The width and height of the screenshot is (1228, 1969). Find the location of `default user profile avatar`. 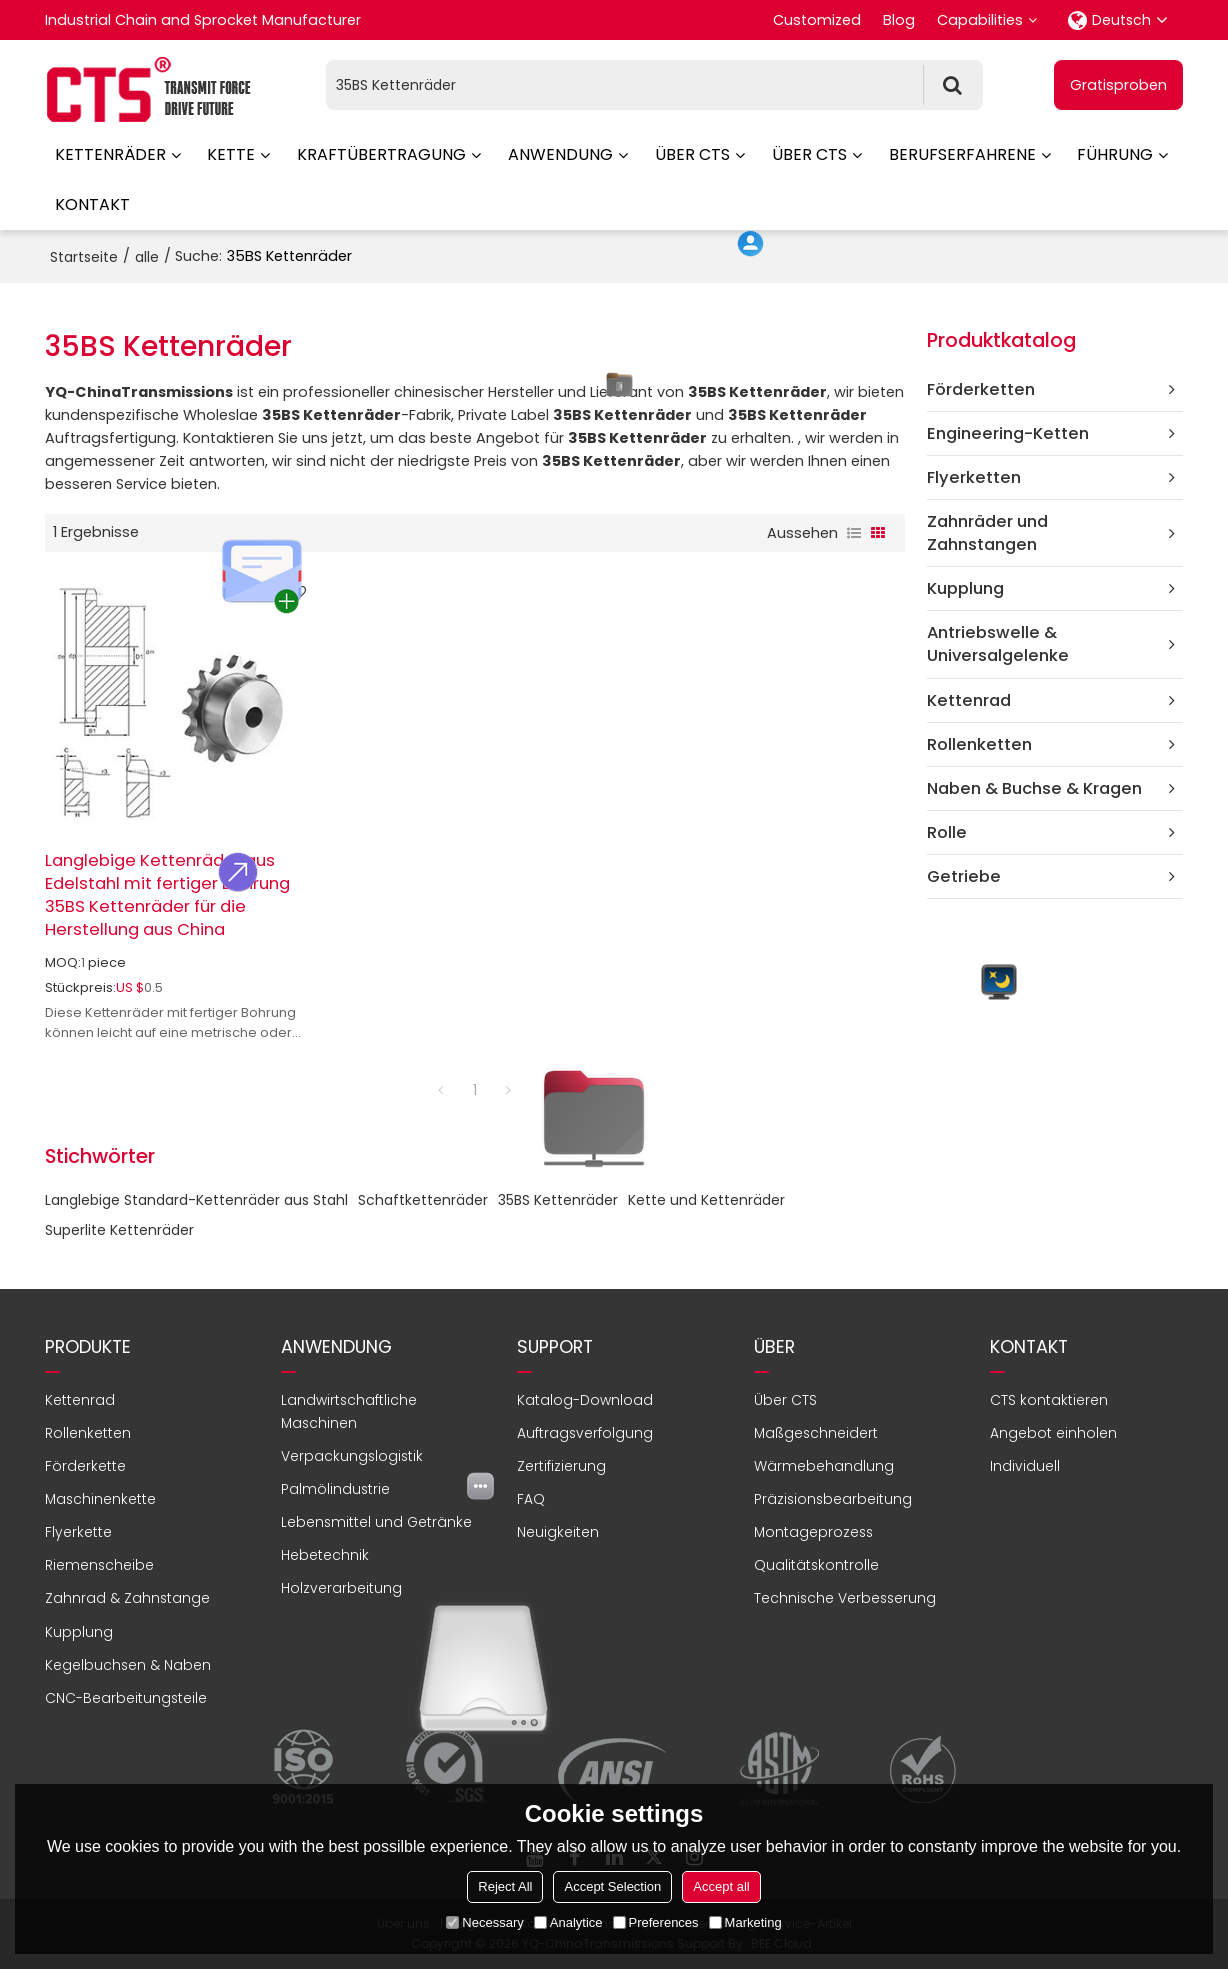

default user profile avatar is located at coordinates (750, 243).